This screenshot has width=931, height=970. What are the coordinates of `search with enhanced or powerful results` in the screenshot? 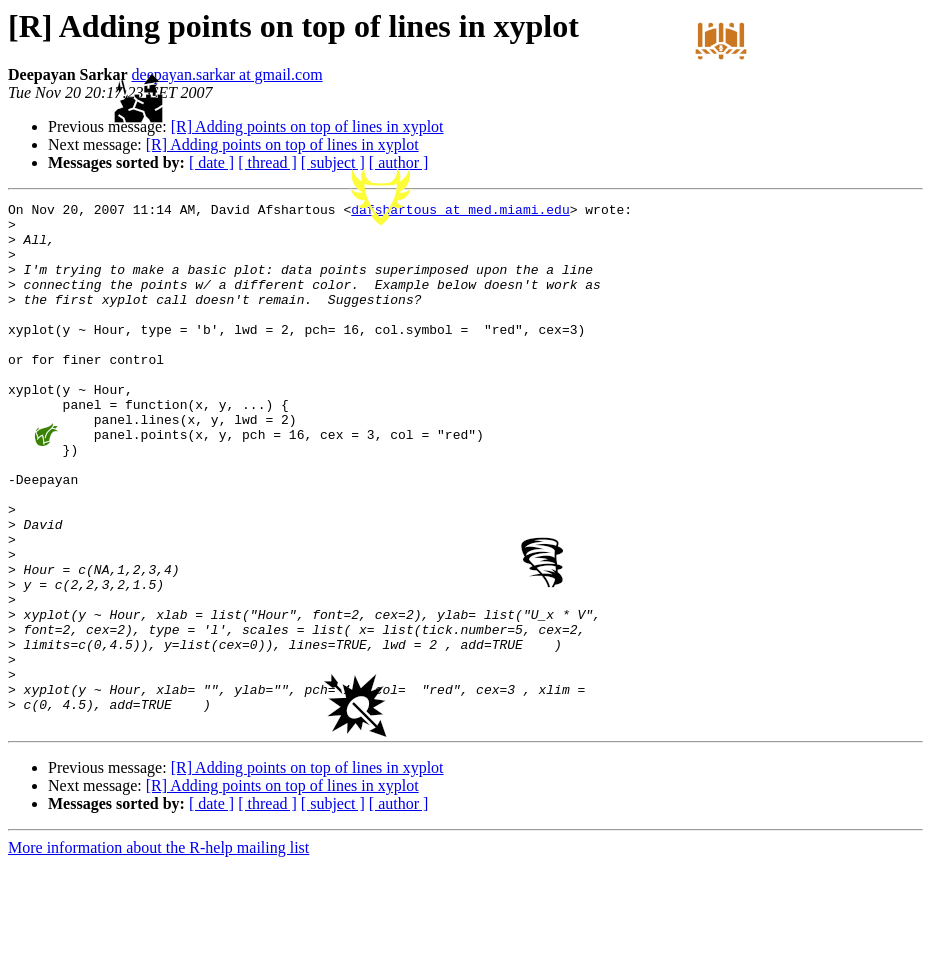 It's located at (355, 705).